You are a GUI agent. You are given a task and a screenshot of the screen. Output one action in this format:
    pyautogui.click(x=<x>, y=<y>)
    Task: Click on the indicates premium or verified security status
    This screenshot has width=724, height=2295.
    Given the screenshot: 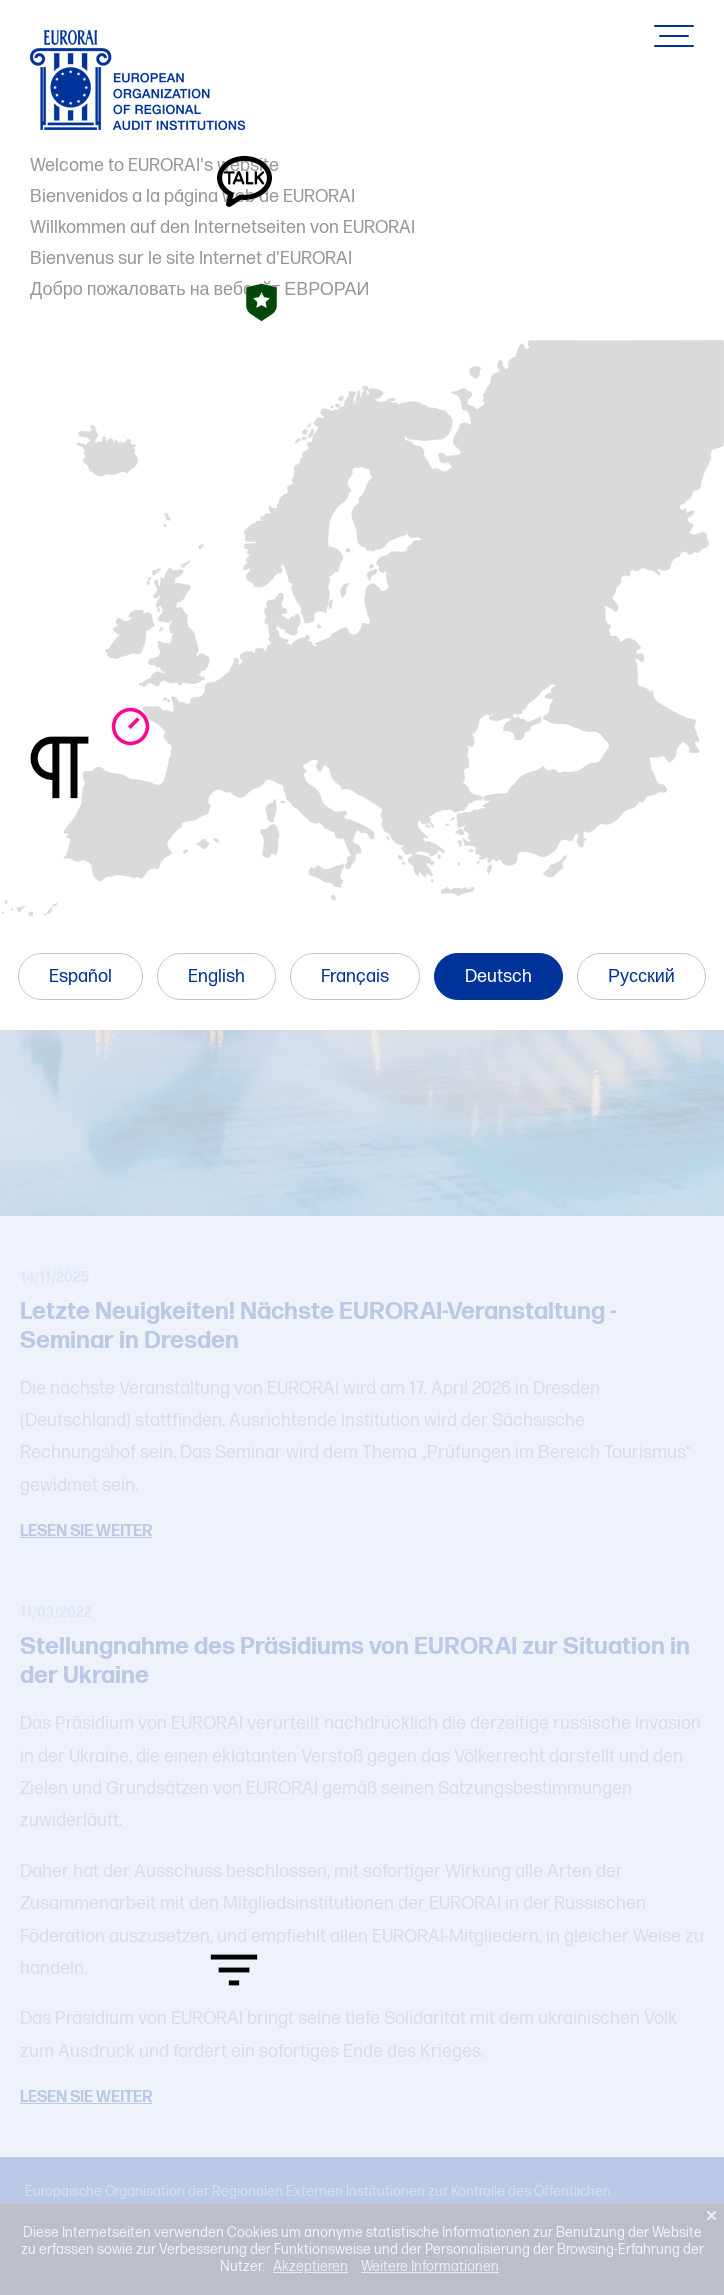 What is the action you would take?
    pyautogui.click(x=261, y=302)
    